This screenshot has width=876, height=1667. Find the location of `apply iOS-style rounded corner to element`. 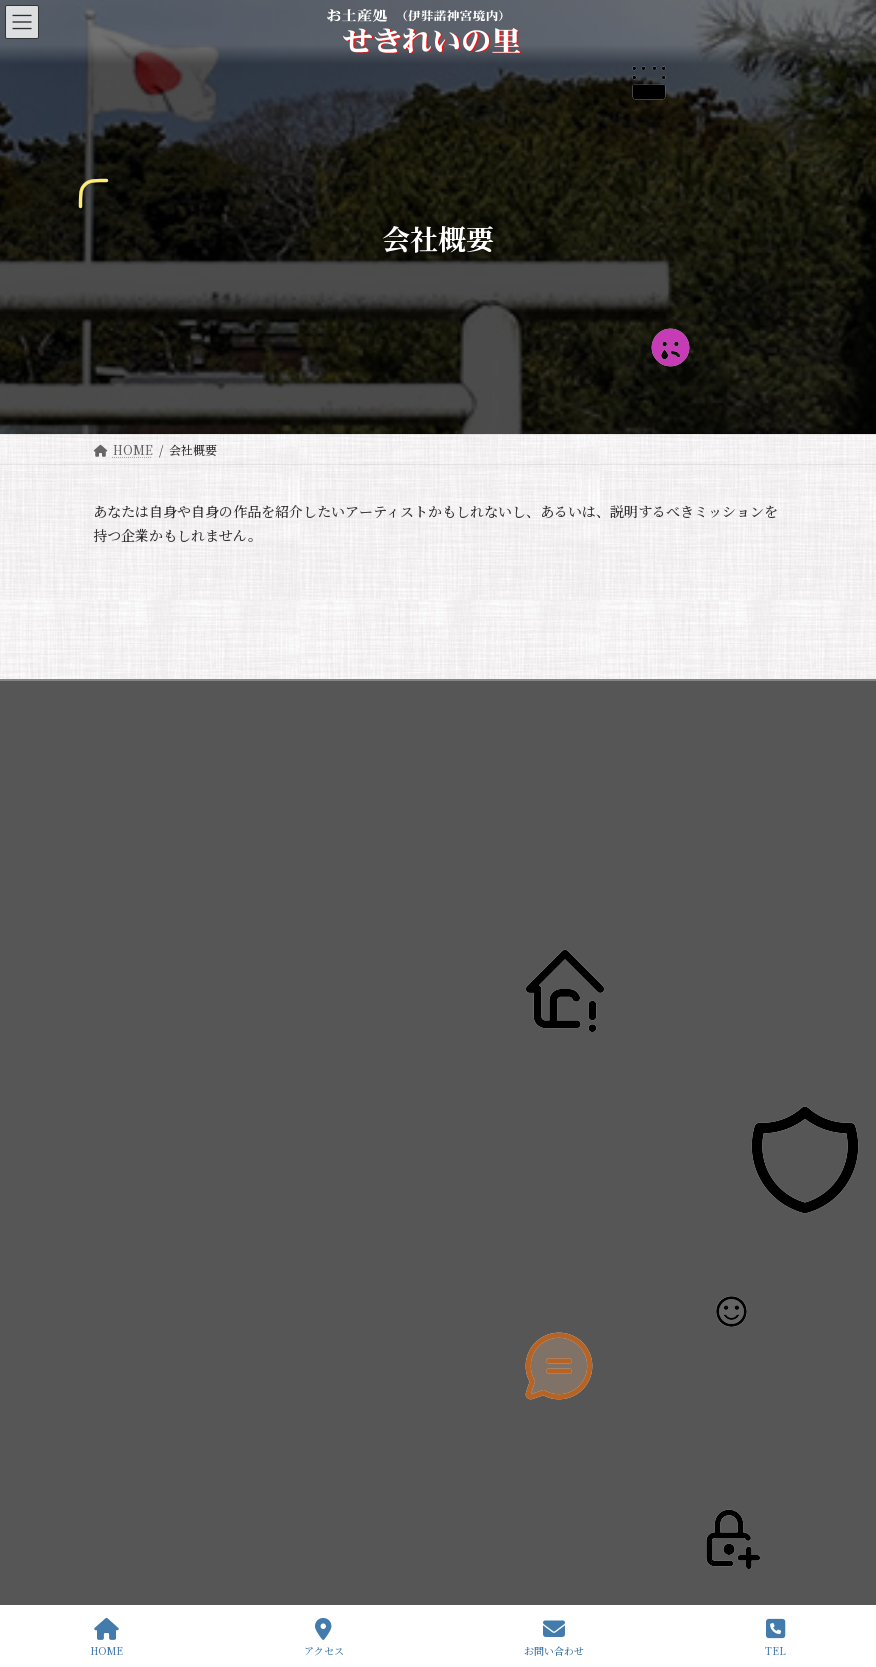

apply iOS-style rounded corner to element is located at coordinates (93, 193).